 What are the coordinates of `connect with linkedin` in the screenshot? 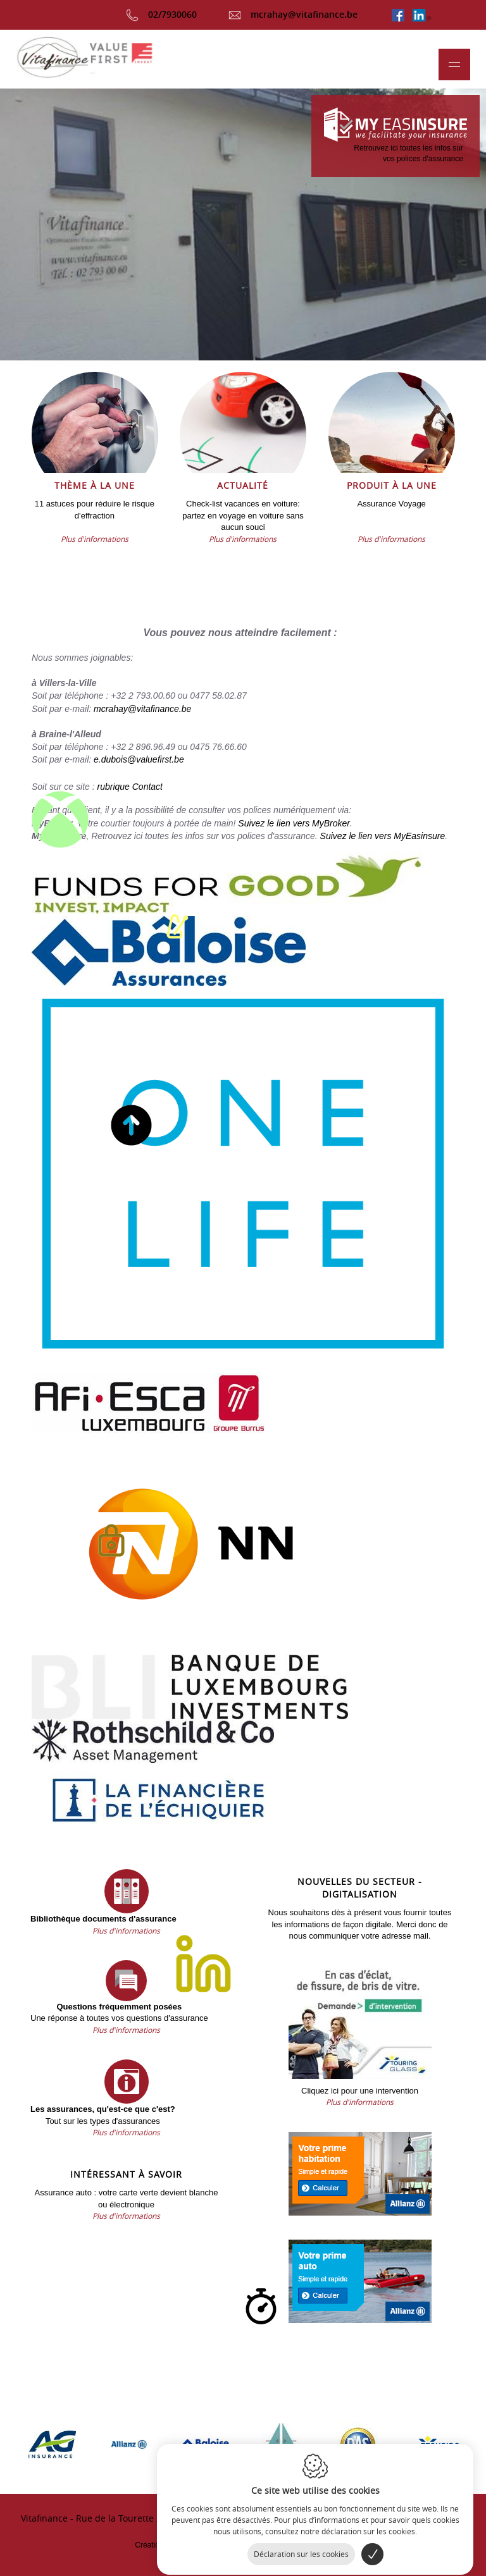 It's located at (203, 1965).